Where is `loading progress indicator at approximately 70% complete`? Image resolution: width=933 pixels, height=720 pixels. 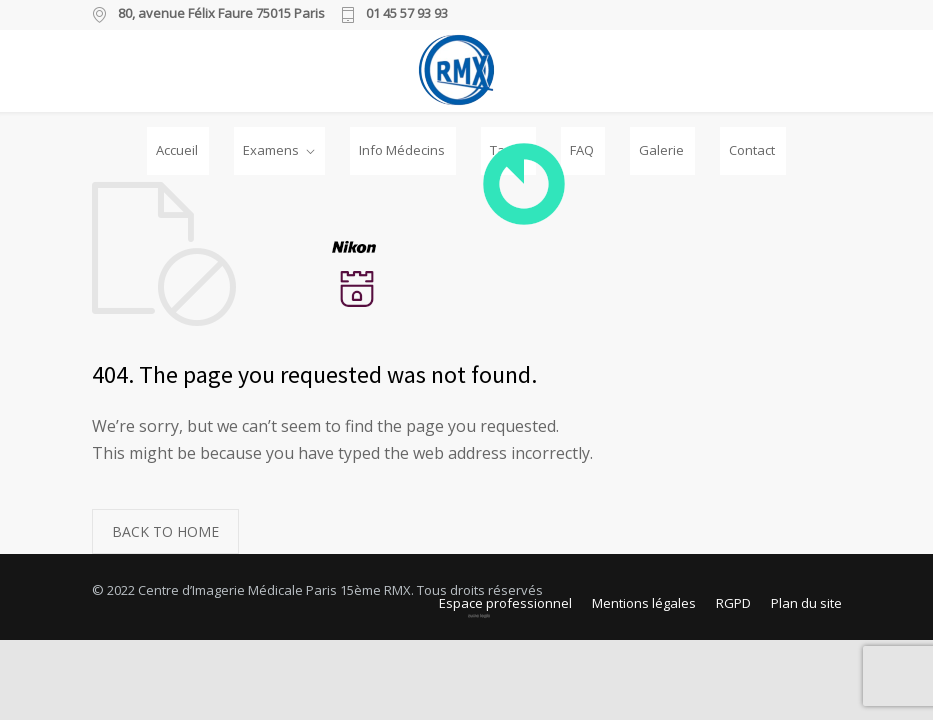 loading progress indicator at approximately 70% complete is located at coordinates (524, 184).